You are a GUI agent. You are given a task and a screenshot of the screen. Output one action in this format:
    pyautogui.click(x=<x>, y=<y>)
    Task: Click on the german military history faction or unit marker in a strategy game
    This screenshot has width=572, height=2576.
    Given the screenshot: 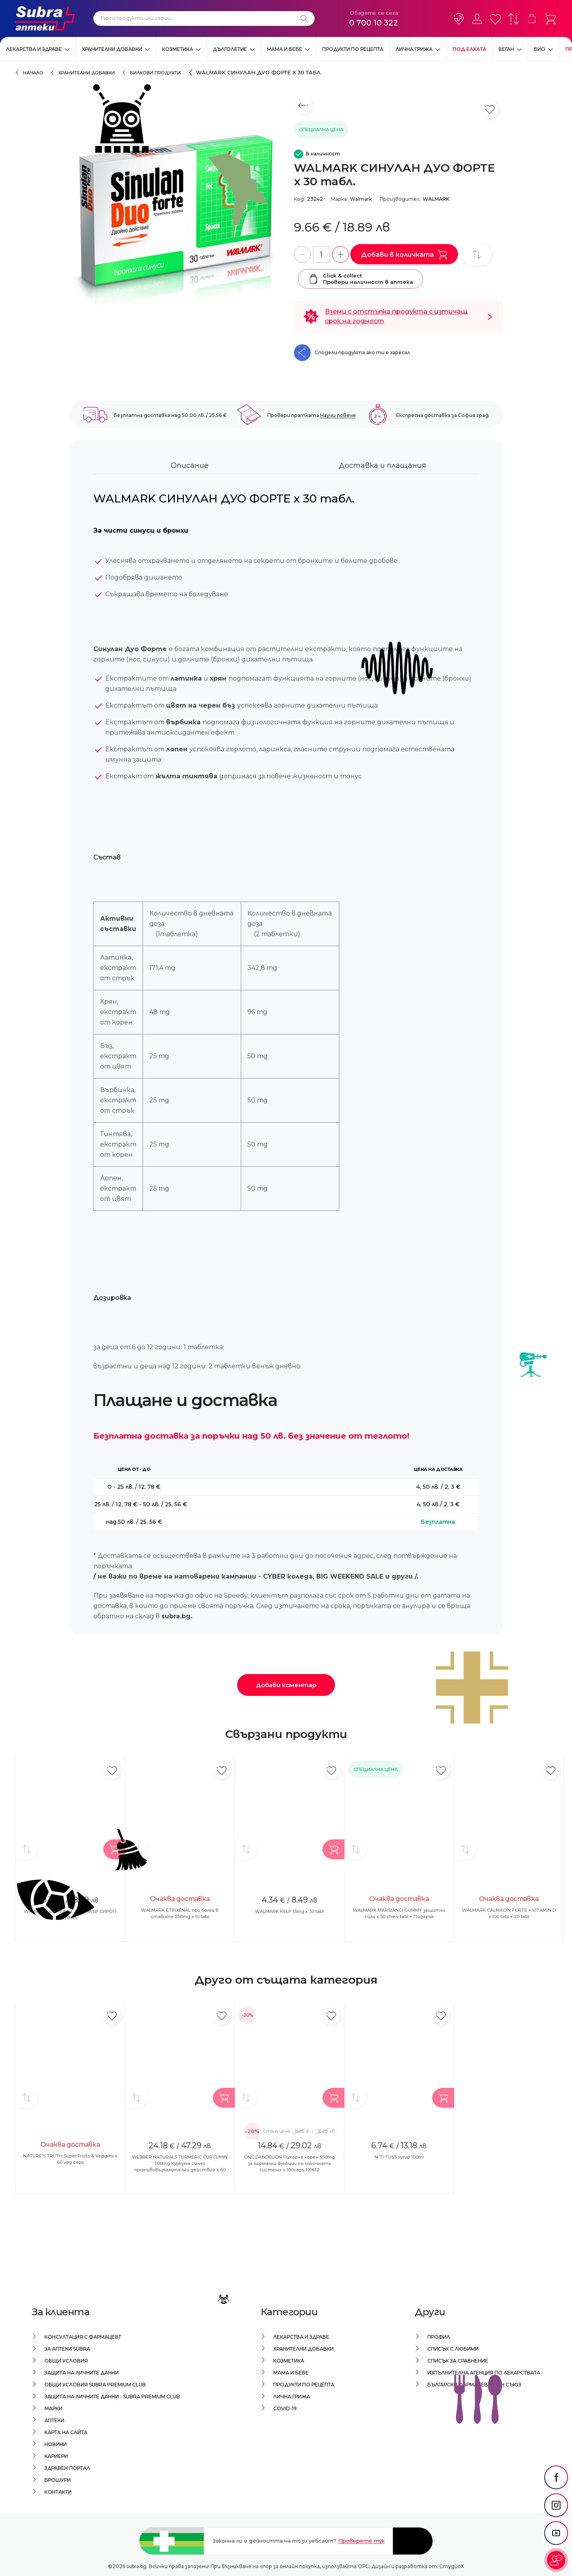 What is the action you would take?
    pyautogui.click(x=472, y=1688)
    